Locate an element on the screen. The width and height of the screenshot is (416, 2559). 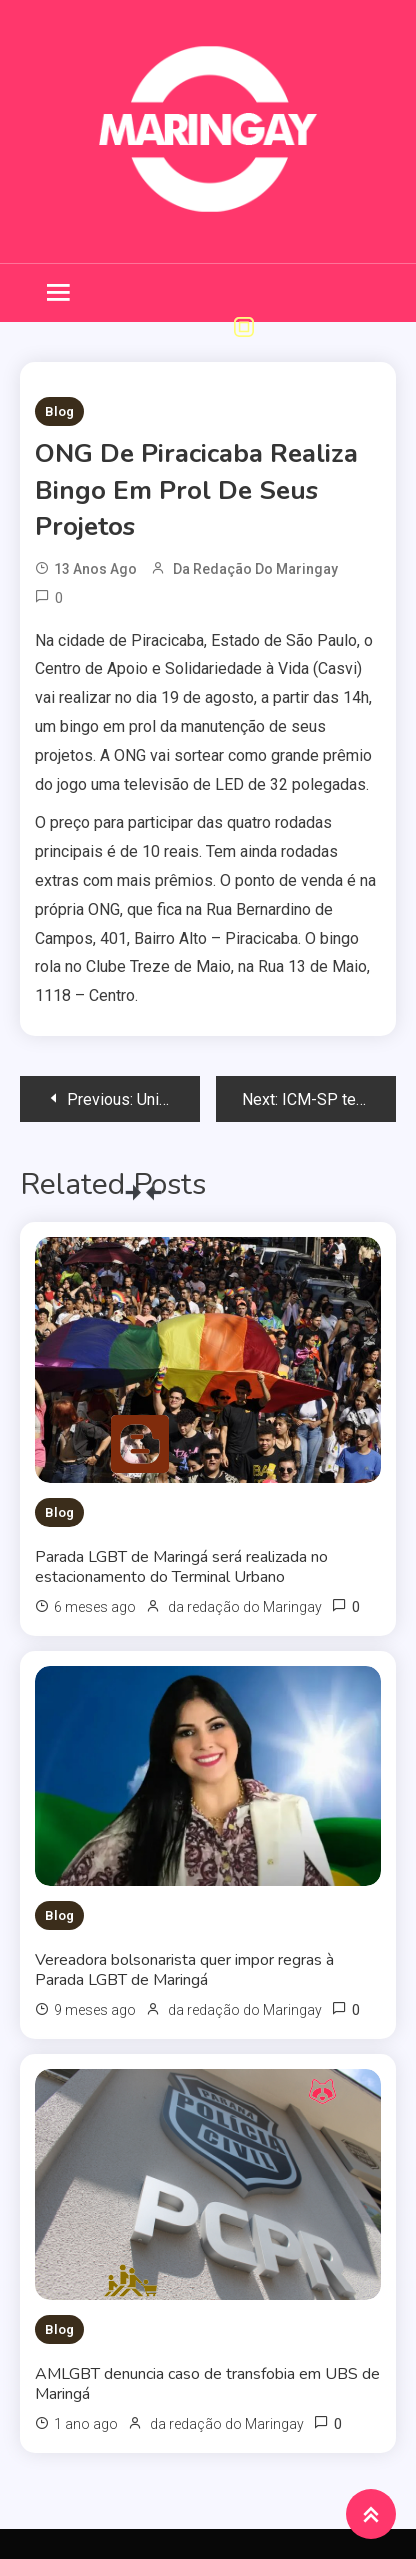
open the smoothcomp app is located at coordinates (244, 327).